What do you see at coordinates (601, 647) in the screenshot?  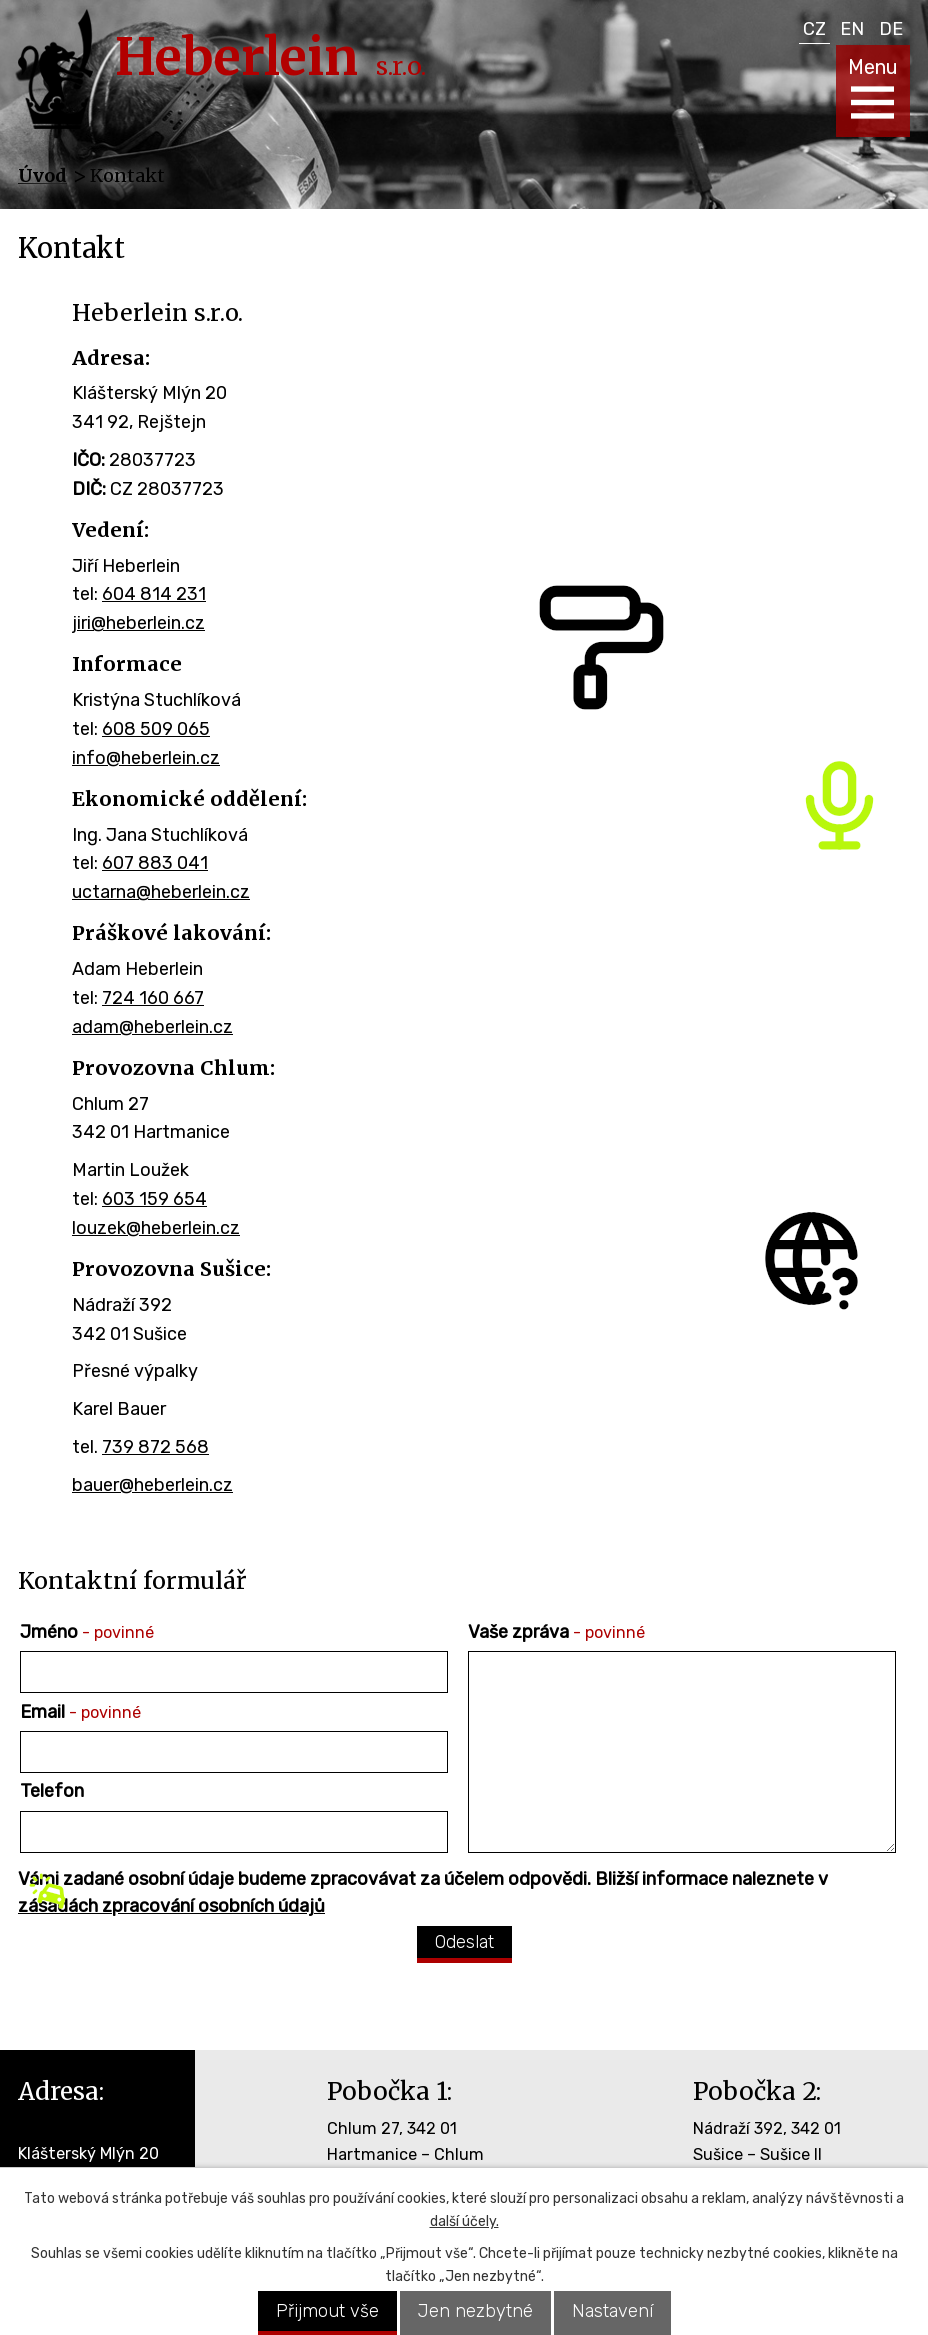 I see `customize theme or appearance settings` at bounding box center [601, 647].